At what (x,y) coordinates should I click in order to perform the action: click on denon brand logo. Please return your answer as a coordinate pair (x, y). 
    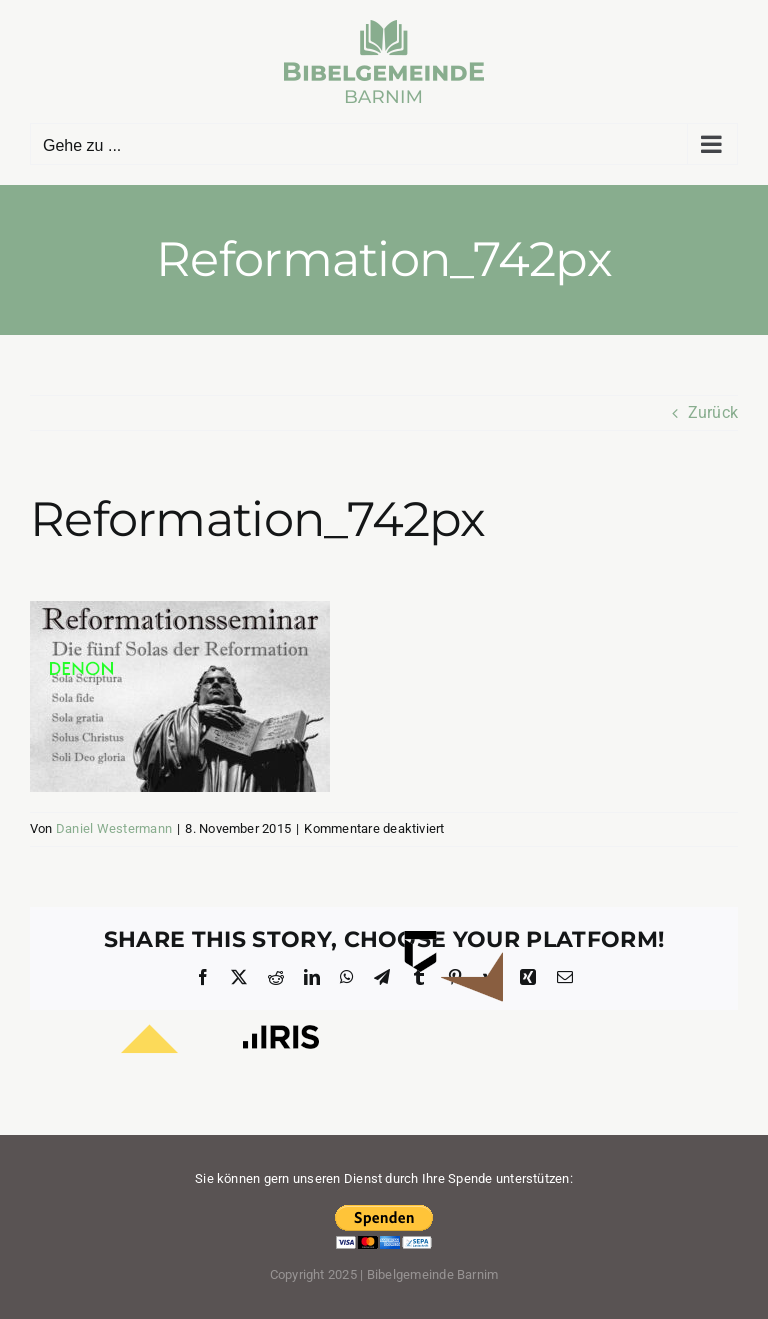
    Looking at the image, I should click on (81, 668).